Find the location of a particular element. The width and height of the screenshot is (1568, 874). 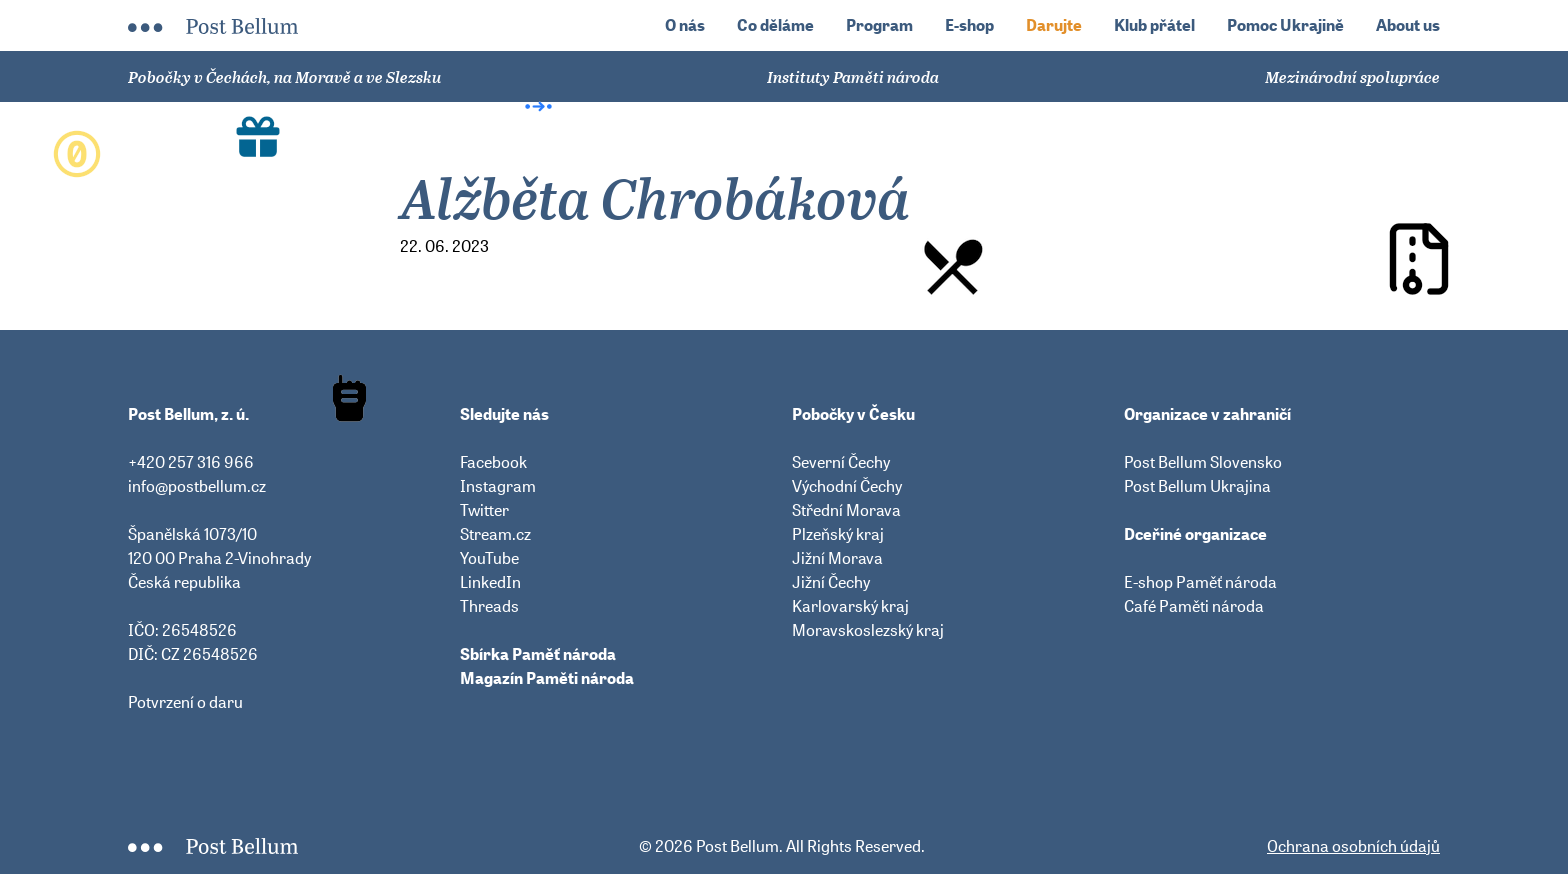

open citymapper for transit directions is located at coordinates (538, 106).